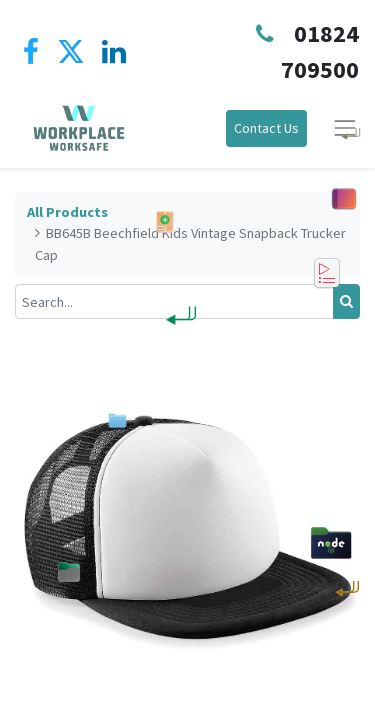 This screenshot has height=720, width=375. What do you see at coordinates (165, 222) in the screenshot?
I see `add a new package to install queue` at bounding box center [165, 222].